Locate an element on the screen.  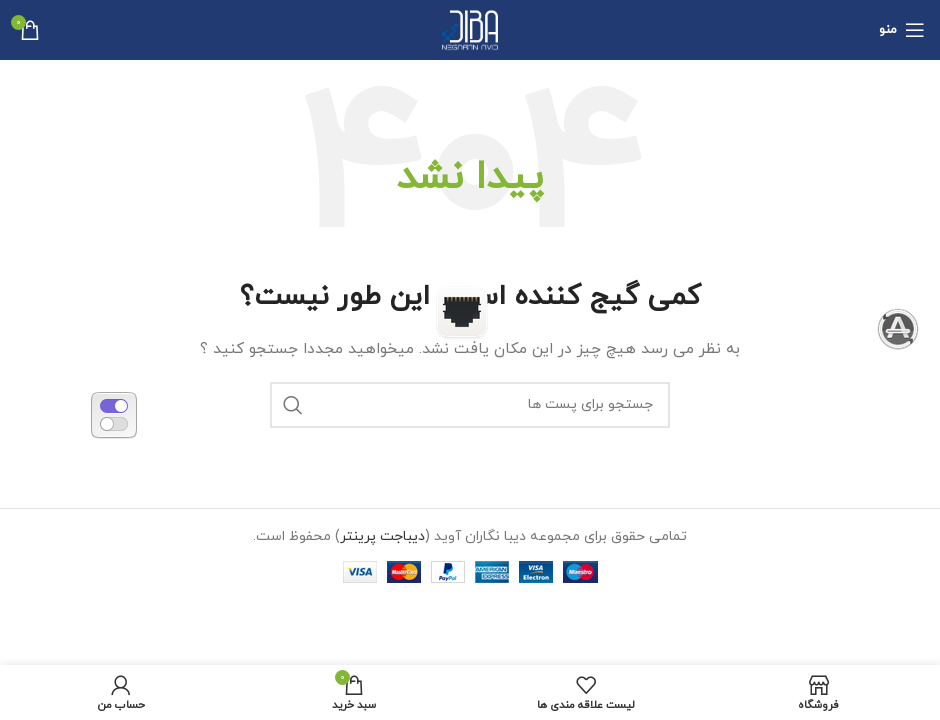
open ethernet network preferences is located at coordinates (462, 312).